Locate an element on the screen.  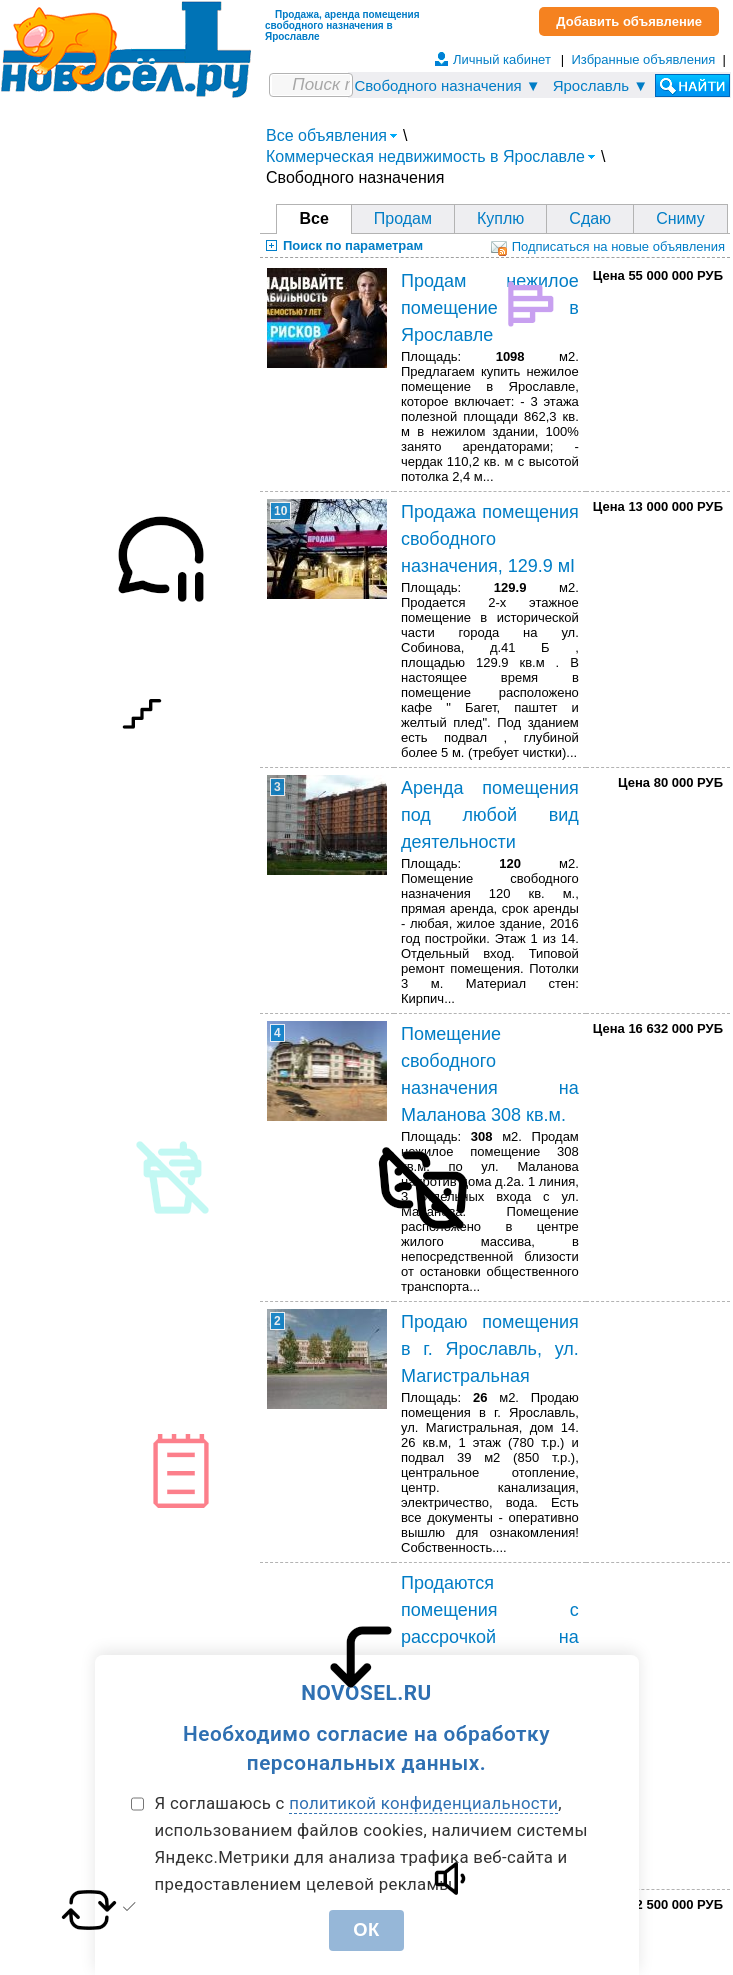
volume set to low is located at coordinates (452, 1878).